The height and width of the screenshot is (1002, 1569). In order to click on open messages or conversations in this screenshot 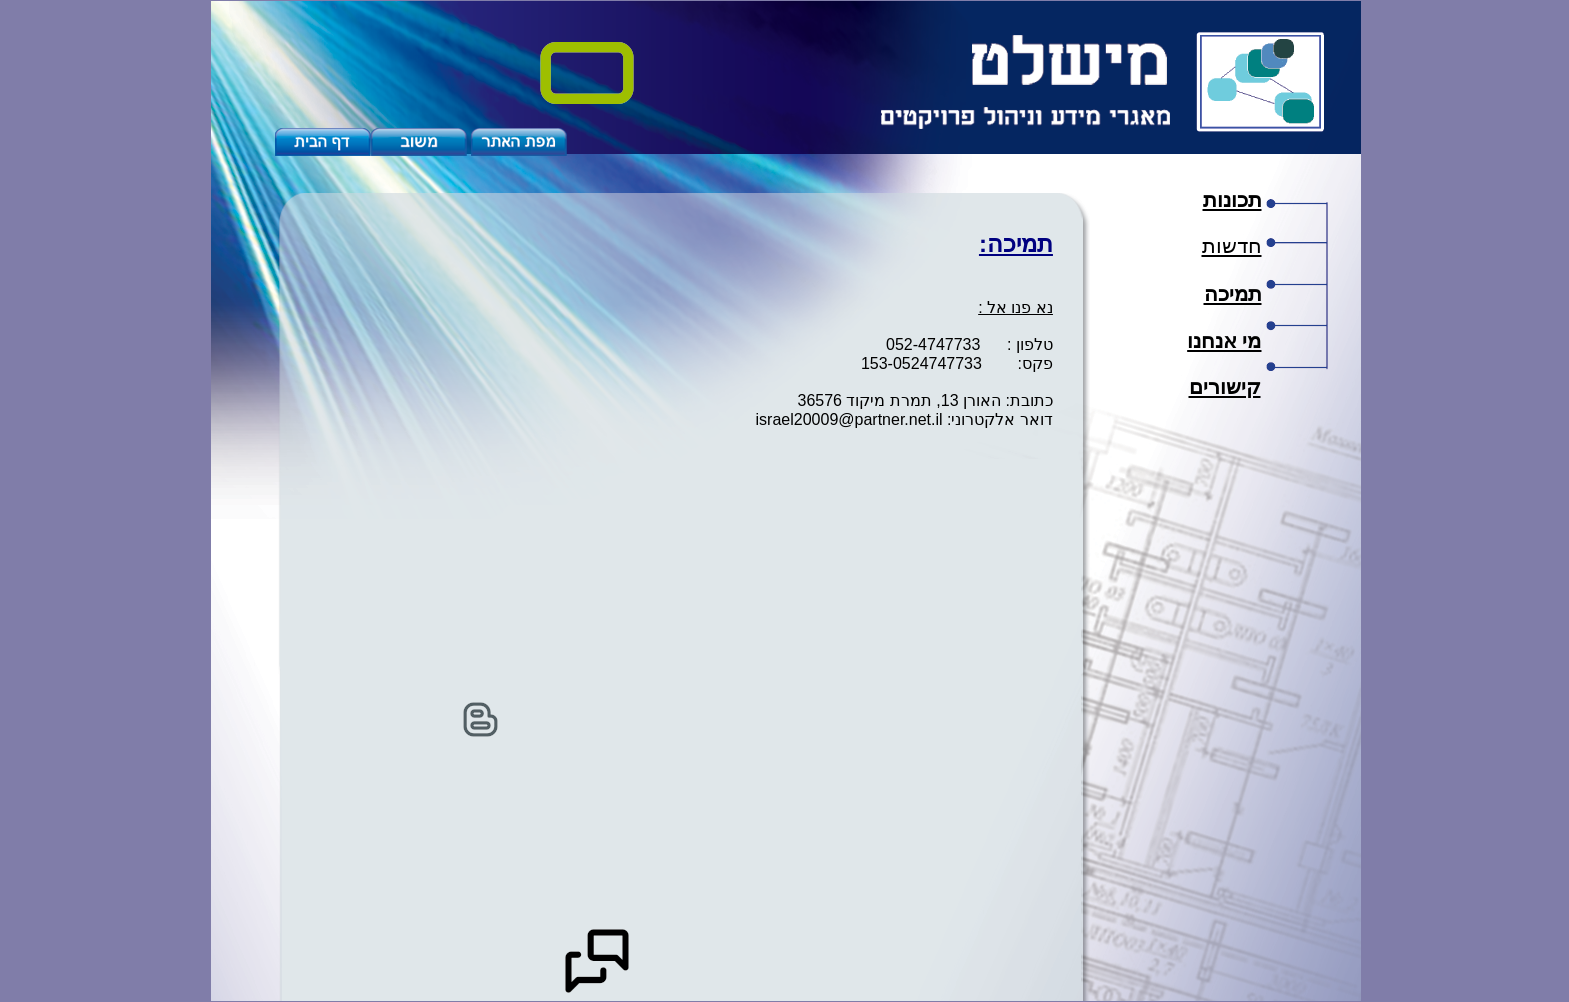, I will do `click(597, 961)`.